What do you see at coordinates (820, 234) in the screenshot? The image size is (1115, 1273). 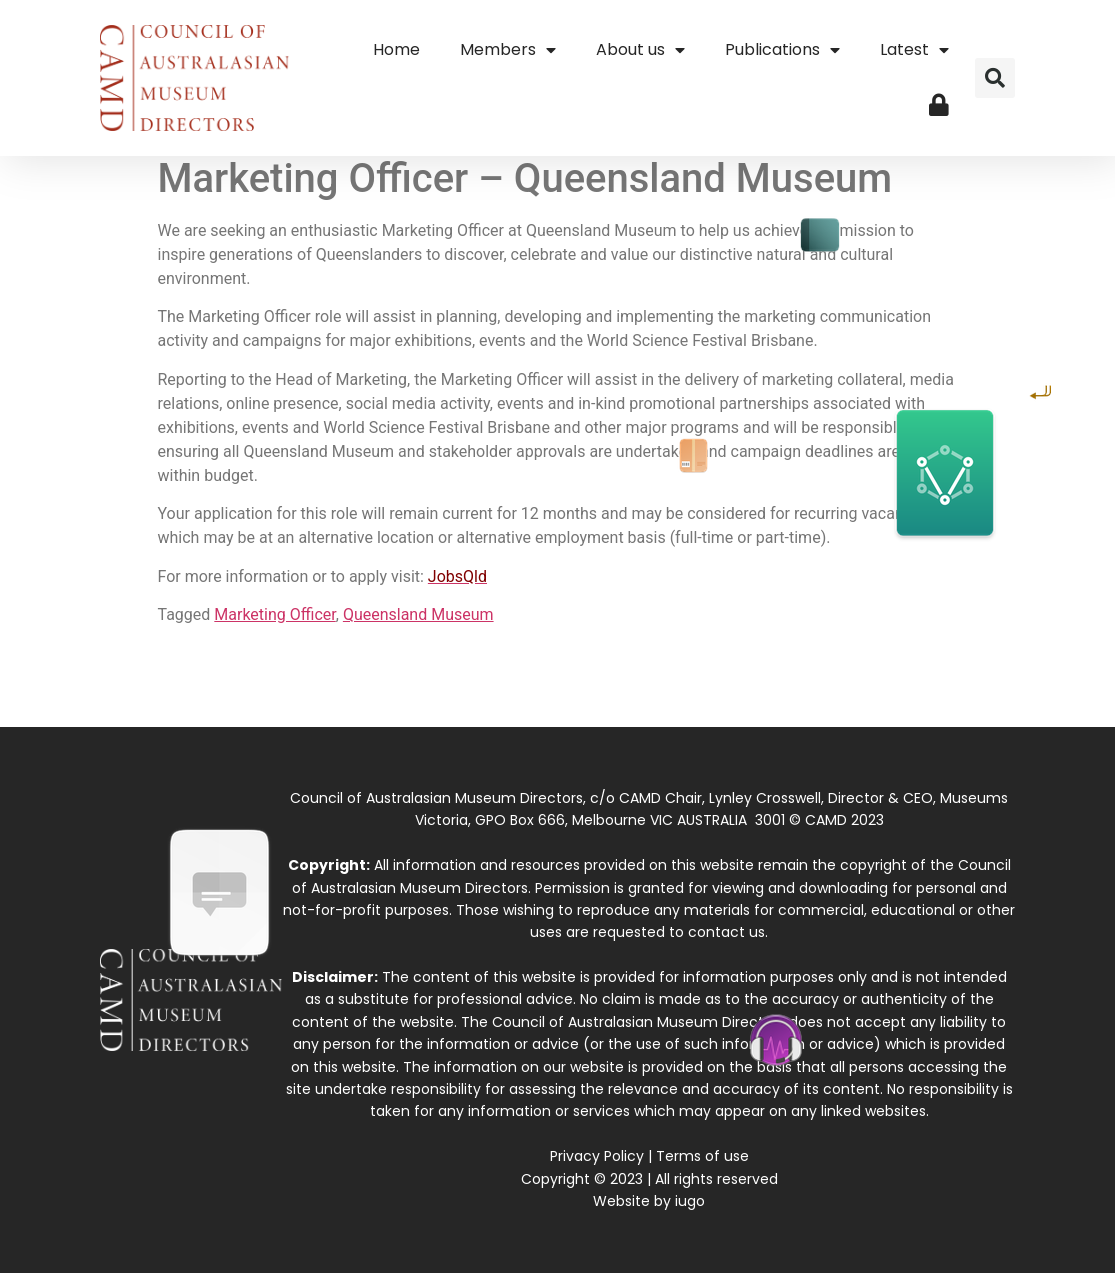 I see `access the desktop folder` at bounding box center [820, 234].